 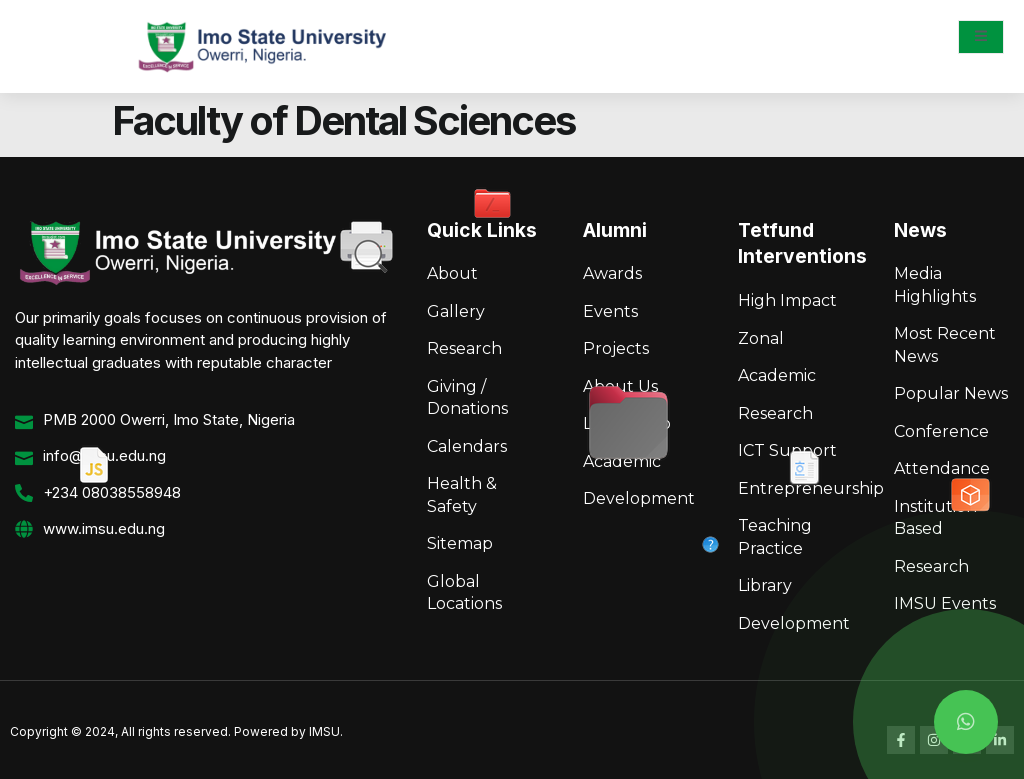 I want to click on open a folder to view its contents, so click(x=628, y=422).